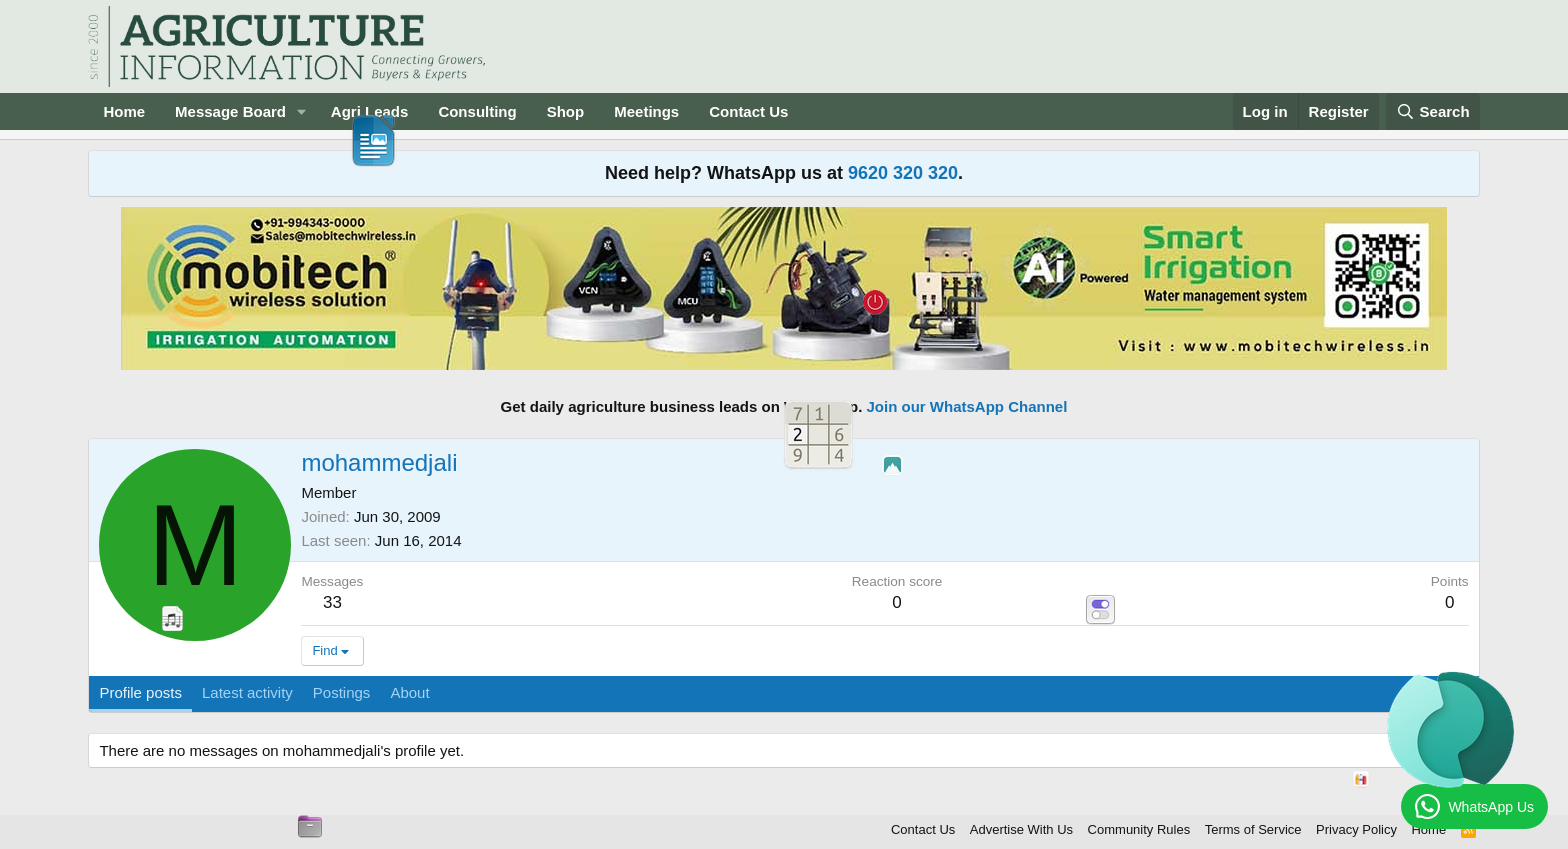 The width and height of the screenshot is (1568, 849). Describe the element at coordinates (1450, 729) in the screenshot. I see `open voice assistant app` at that location.